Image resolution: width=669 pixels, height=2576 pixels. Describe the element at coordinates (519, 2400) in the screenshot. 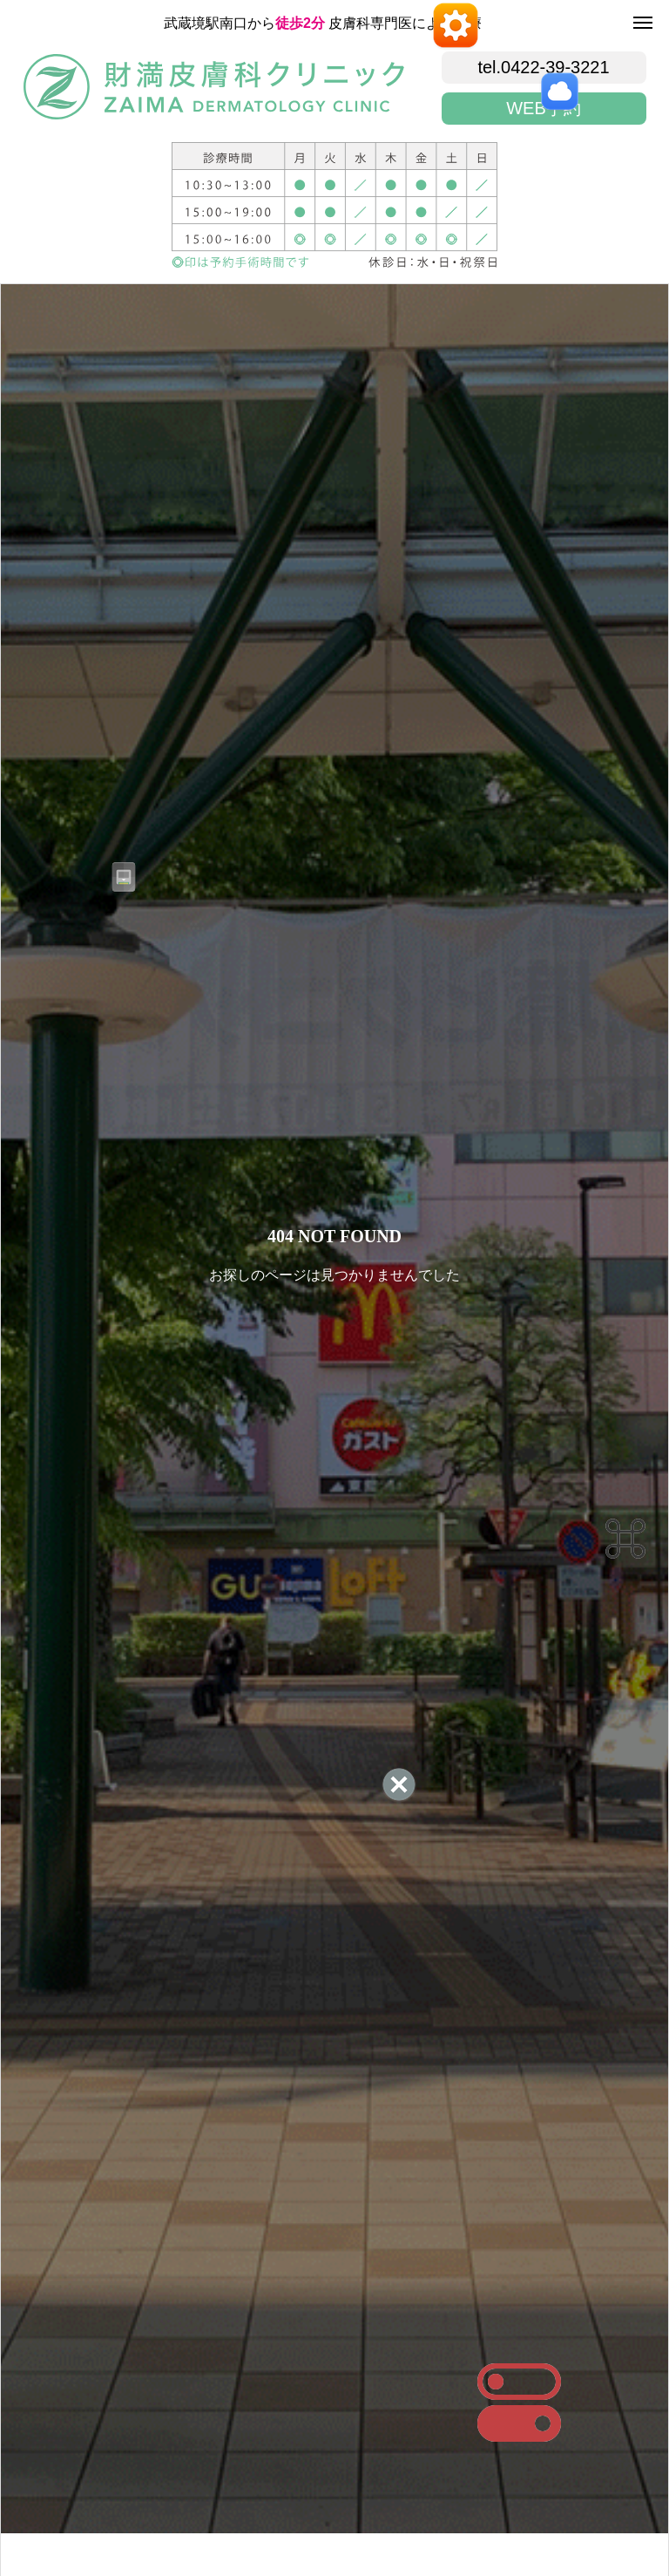

I see `access system tweaks and customization settings` at that location.